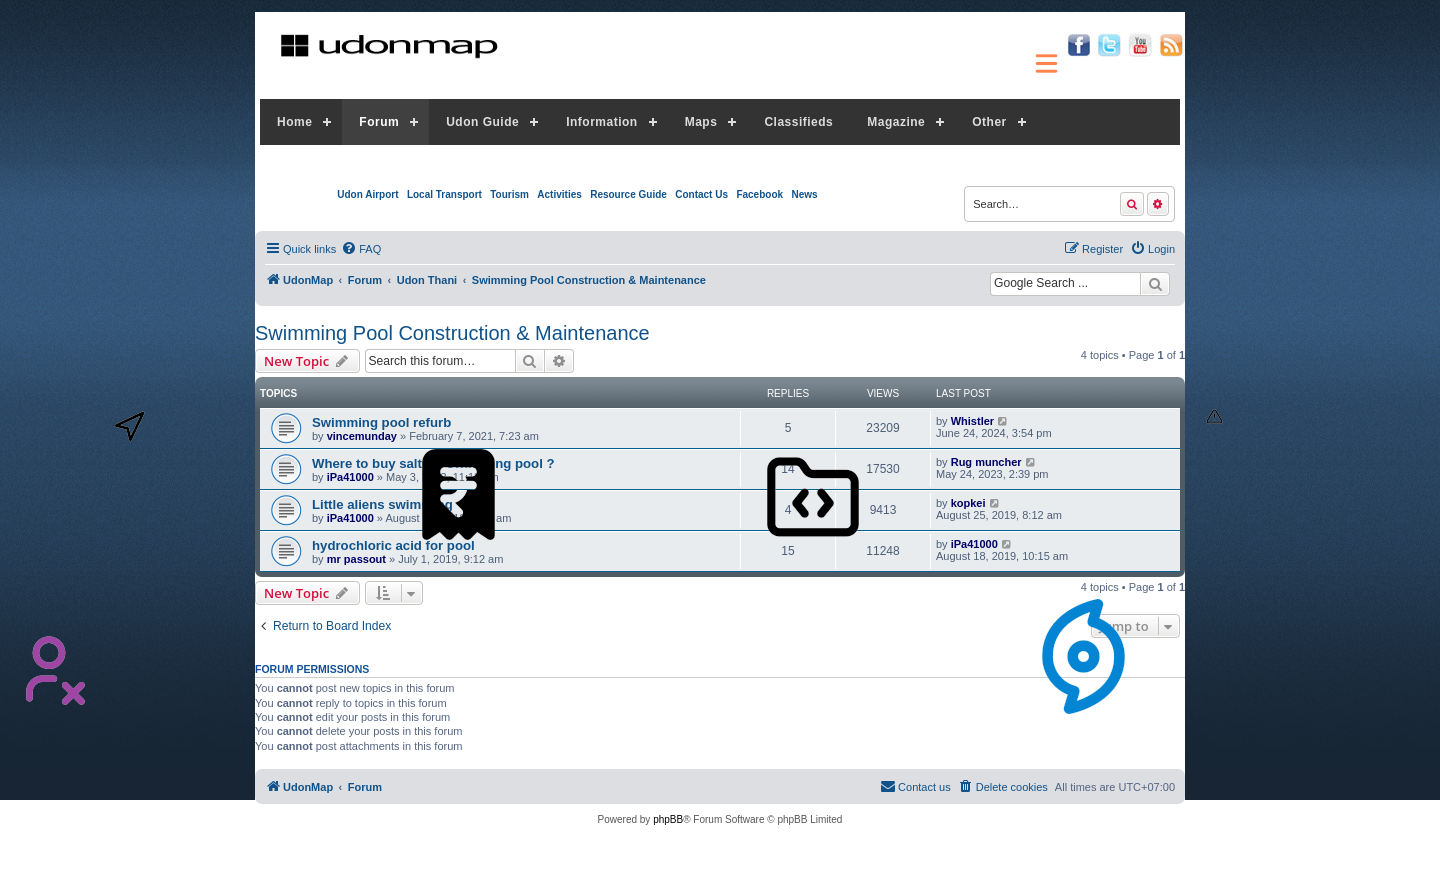  I want to click on indicates severe weather alert or hurricane warning, so click(1083, 656).